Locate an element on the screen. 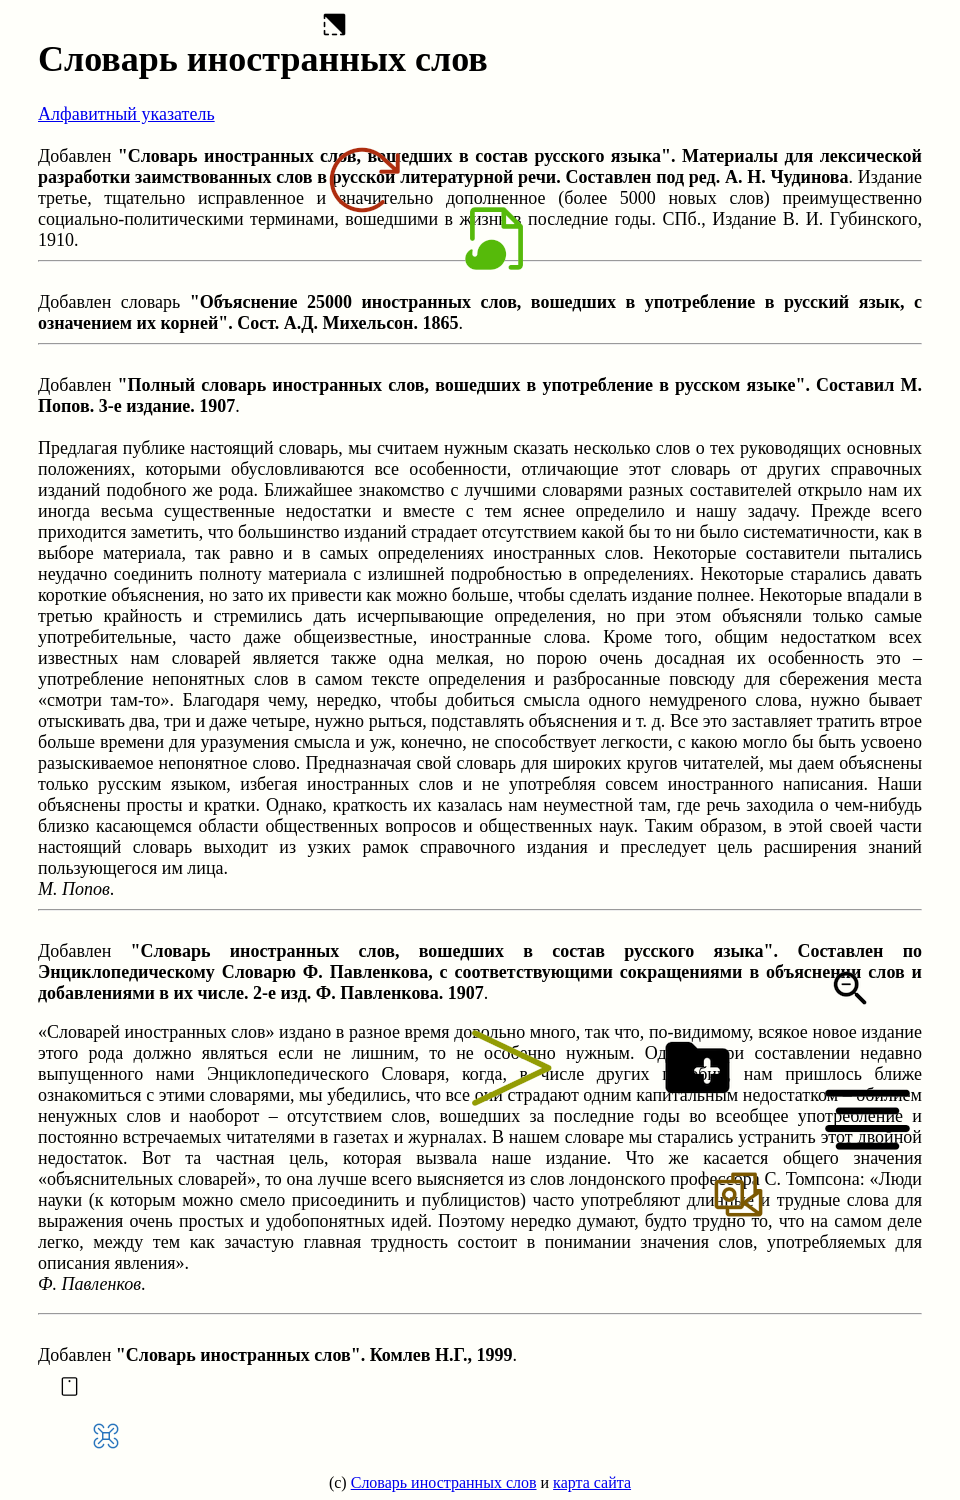 This screenshot has width=960, height=1500. access drone controls is located at coordinates (106, 1436).